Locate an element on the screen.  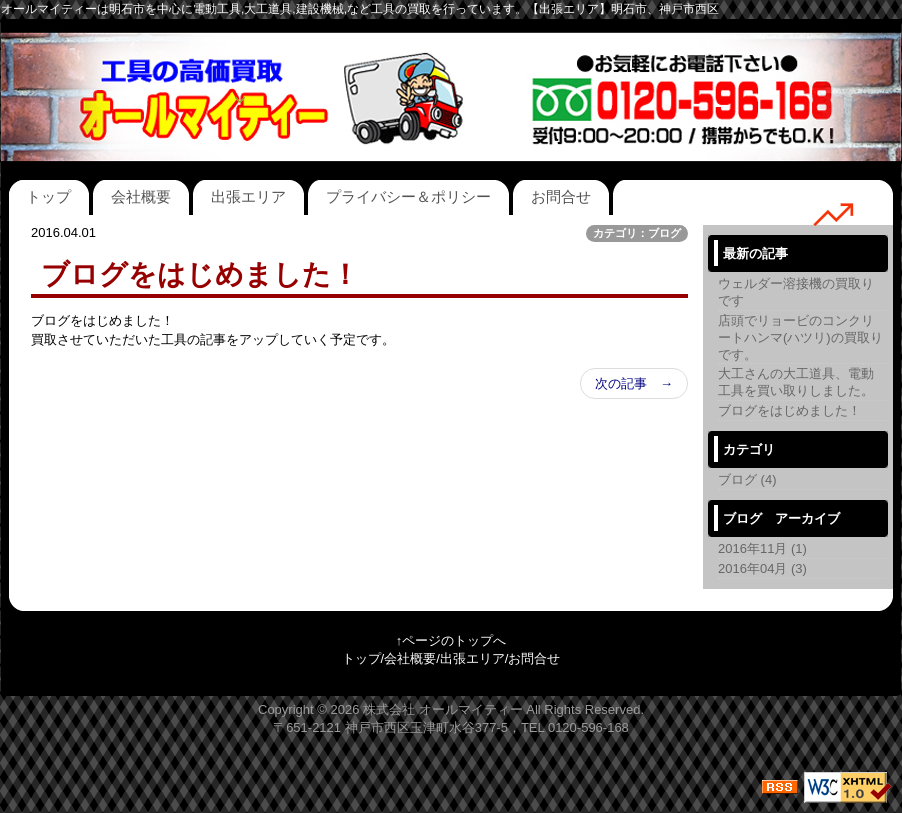
view trending or popular content is located at coordinates (833, 214).